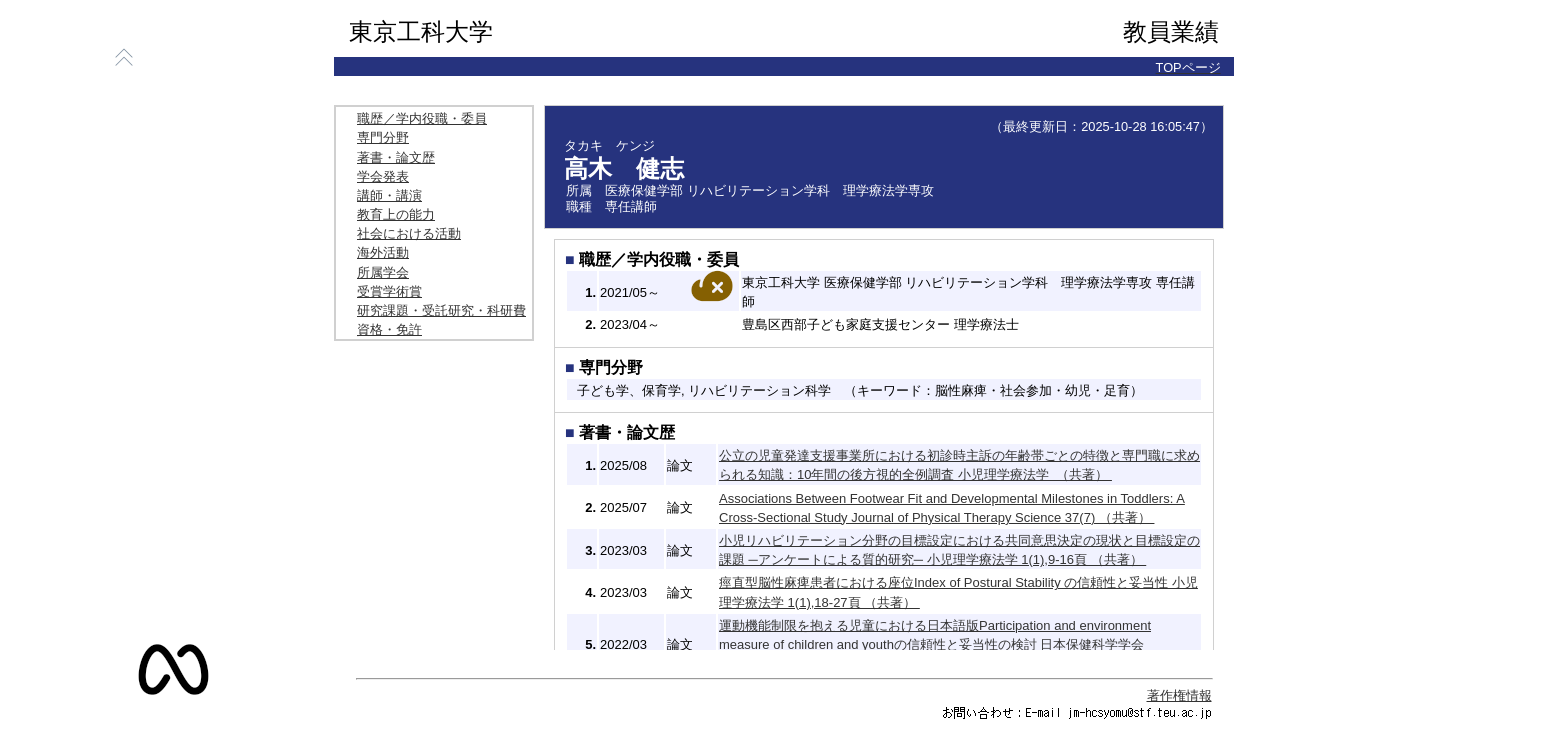 This screenshot has height=748, width=1568. Describe the element at coordinates (173, 669) in the screenshot. I see `Meta company logo` at that location.